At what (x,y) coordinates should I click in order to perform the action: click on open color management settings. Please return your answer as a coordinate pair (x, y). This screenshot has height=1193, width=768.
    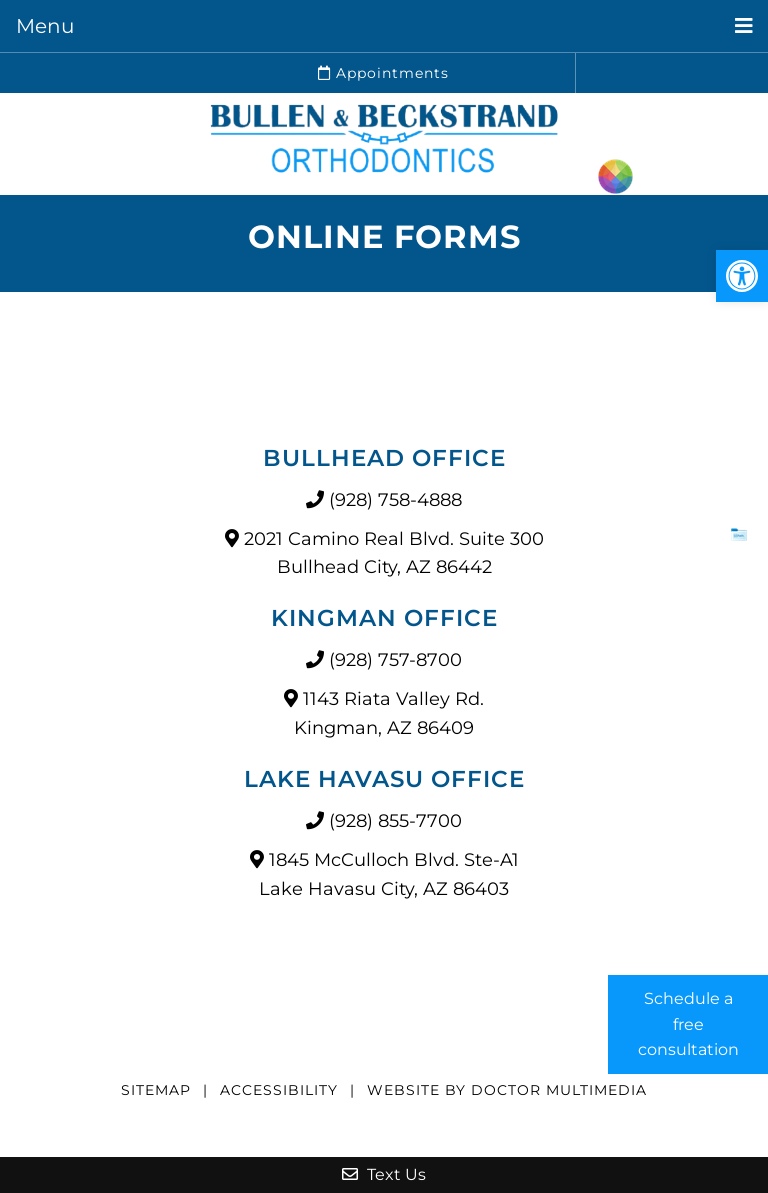
    Looking at the image, I should click on (615, 176).